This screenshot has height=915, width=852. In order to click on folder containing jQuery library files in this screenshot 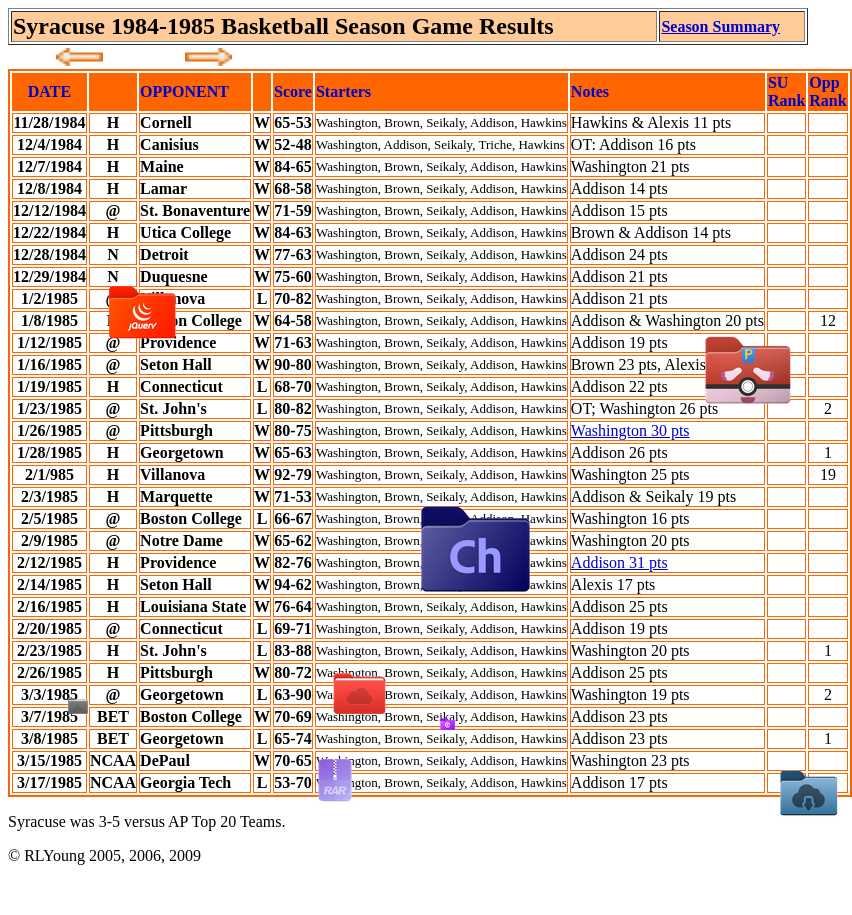, I will do `click(142, 314)`.